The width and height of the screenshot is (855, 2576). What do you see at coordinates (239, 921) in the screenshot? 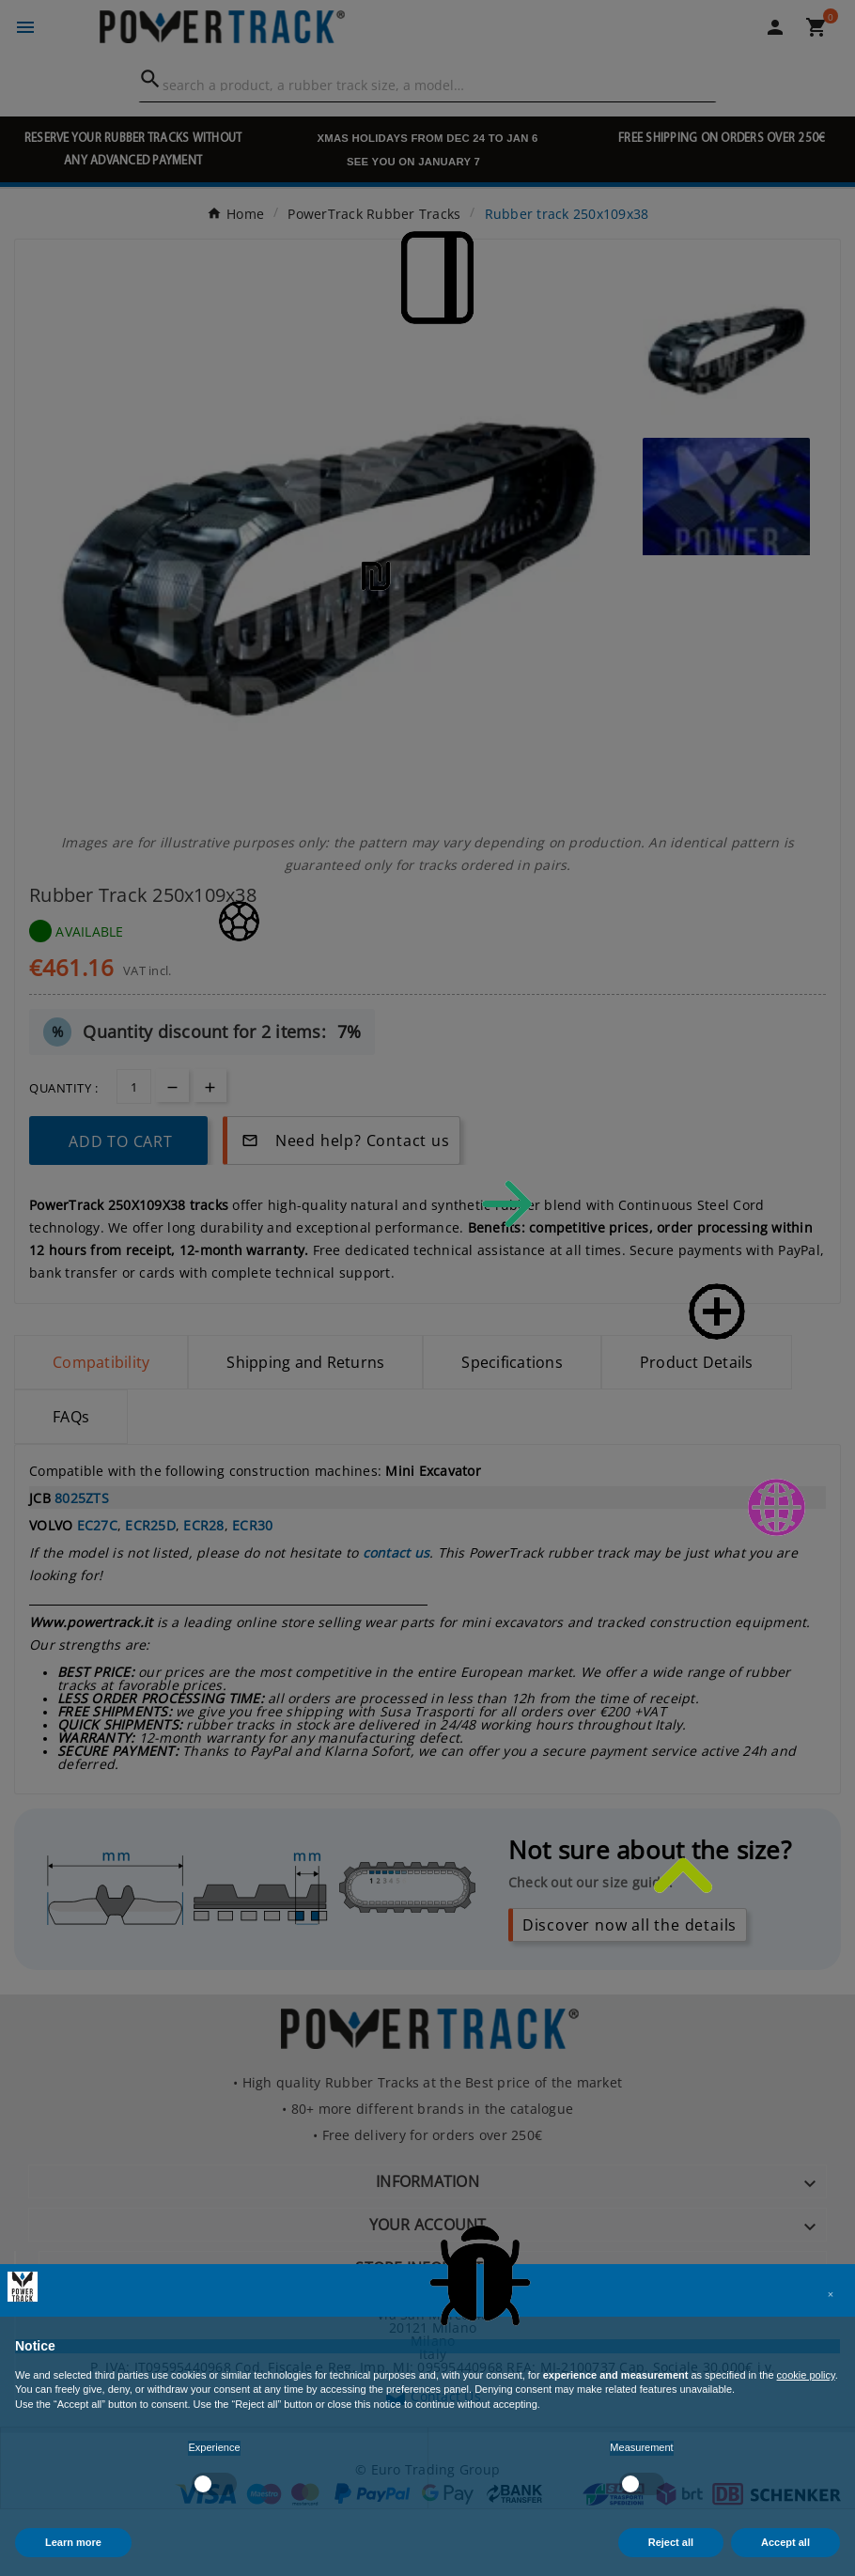
I see `access sports or football content` at bounding box center [239, 921].